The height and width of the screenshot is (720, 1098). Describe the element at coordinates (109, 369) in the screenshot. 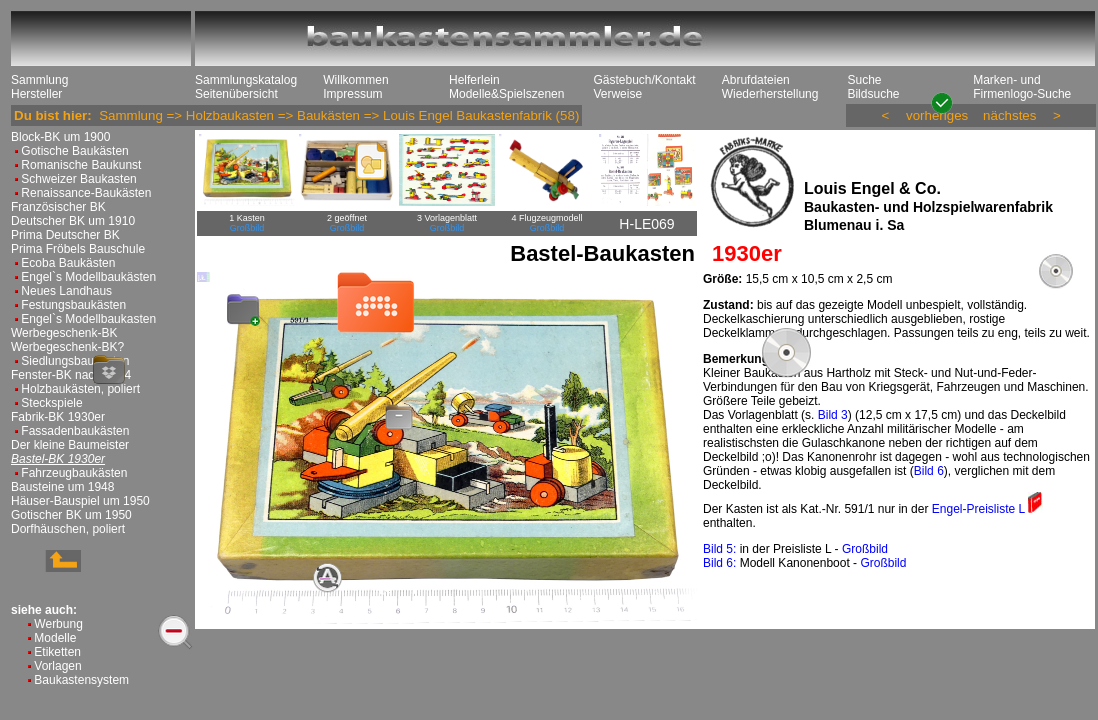

I see `open your dropbox folder` at that location.